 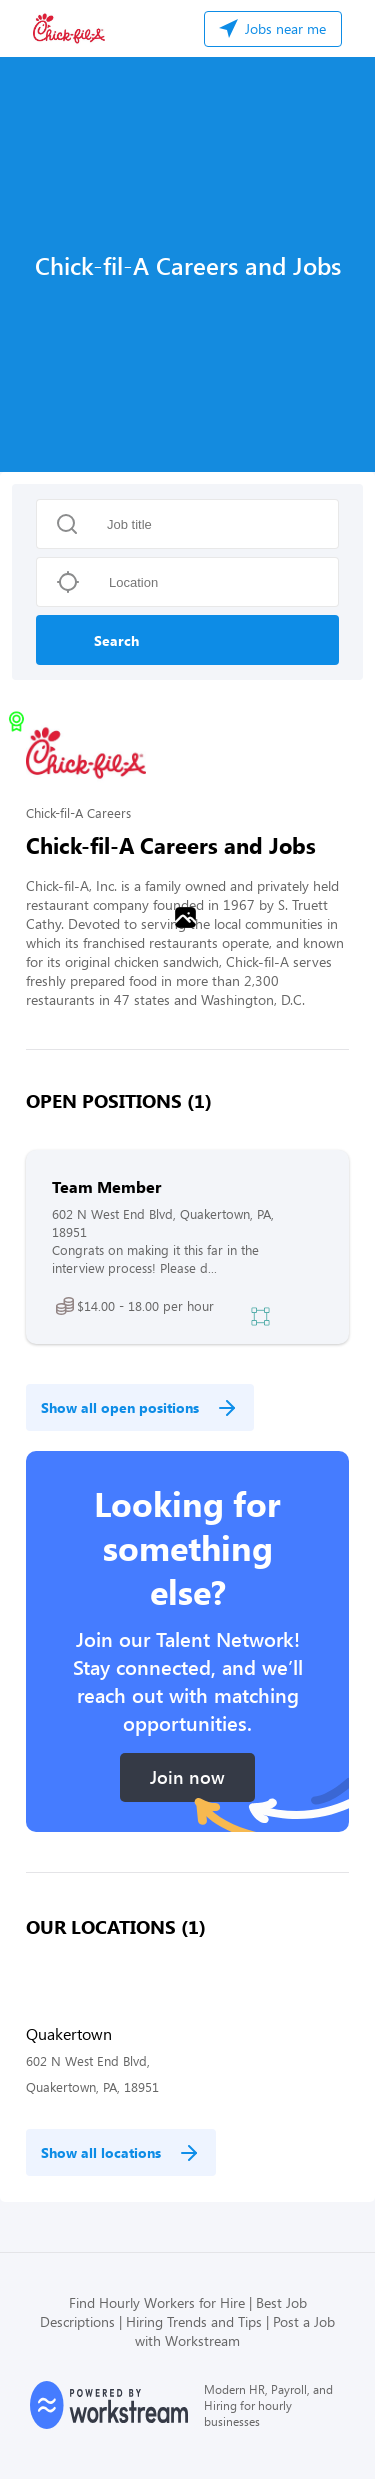 What do you see at coordinates (16, 721) in the screenshot?
I see `view achievements or awards` at bounding box center [16, 721].